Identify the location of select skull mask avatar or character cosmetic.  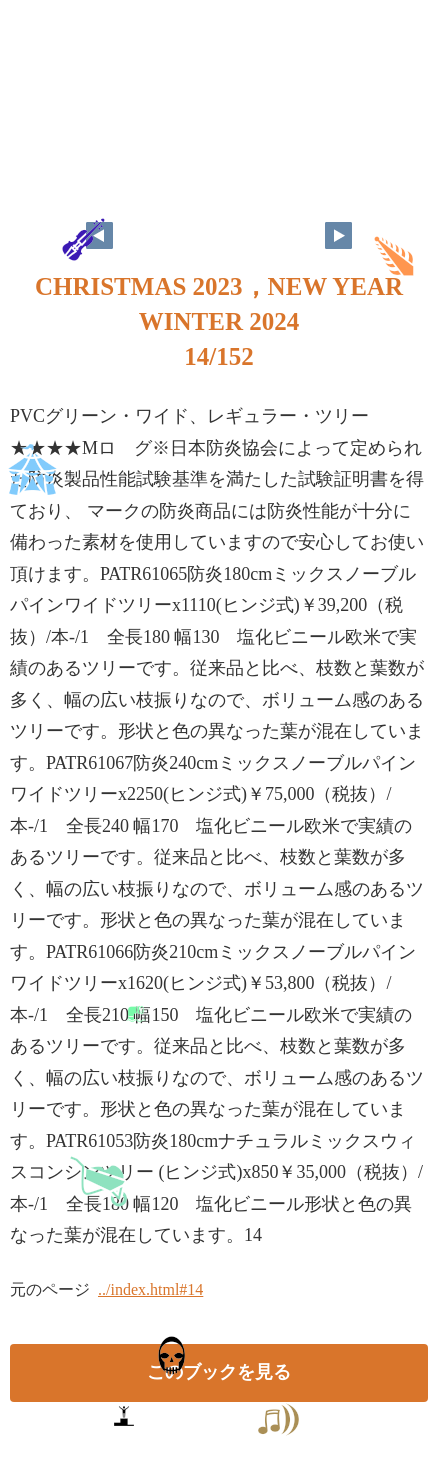
(171, 1355).